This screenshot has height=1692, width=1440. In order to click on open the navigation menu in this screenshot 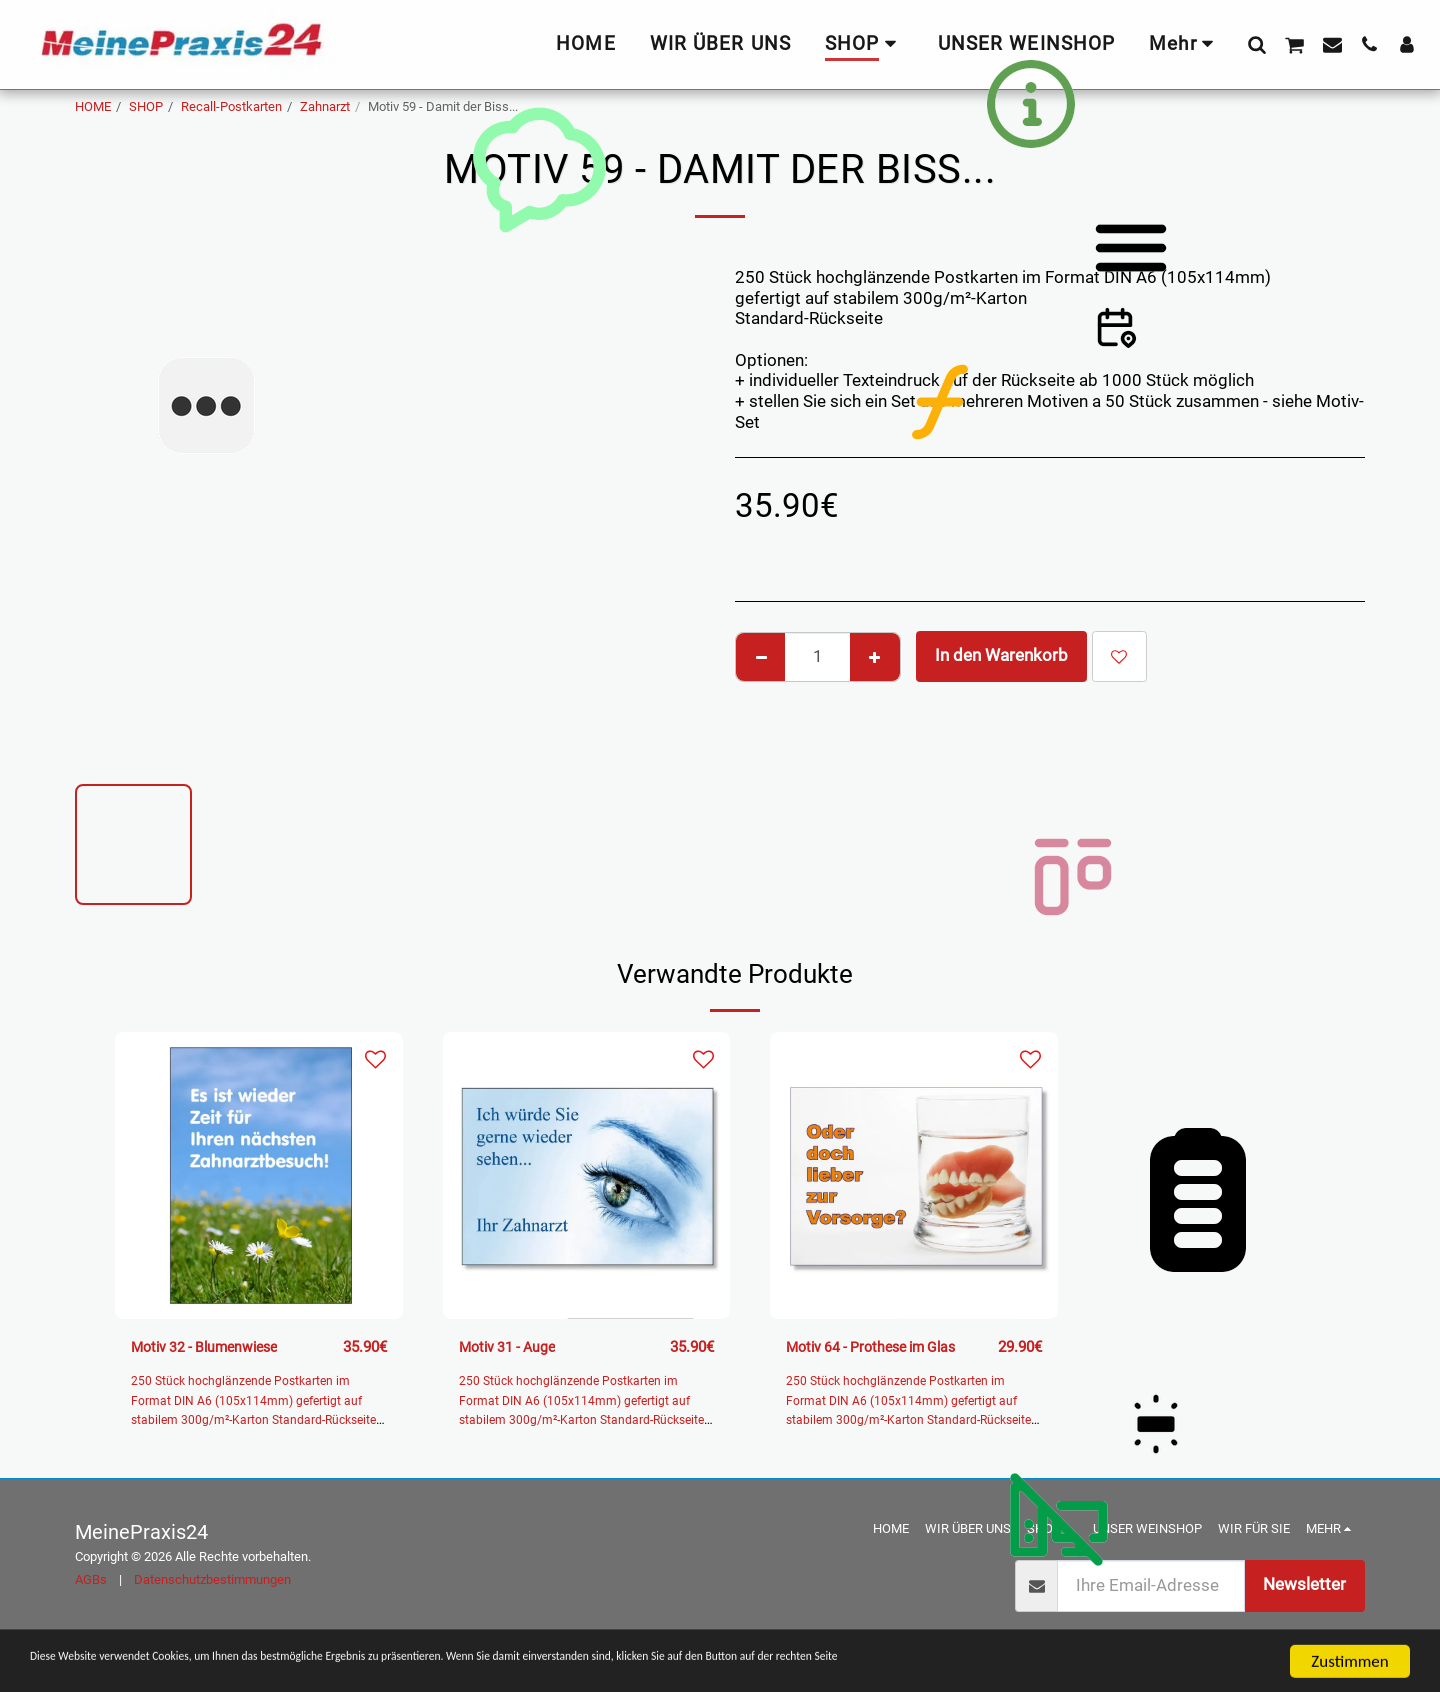, I will do `click(1131, 248)`.